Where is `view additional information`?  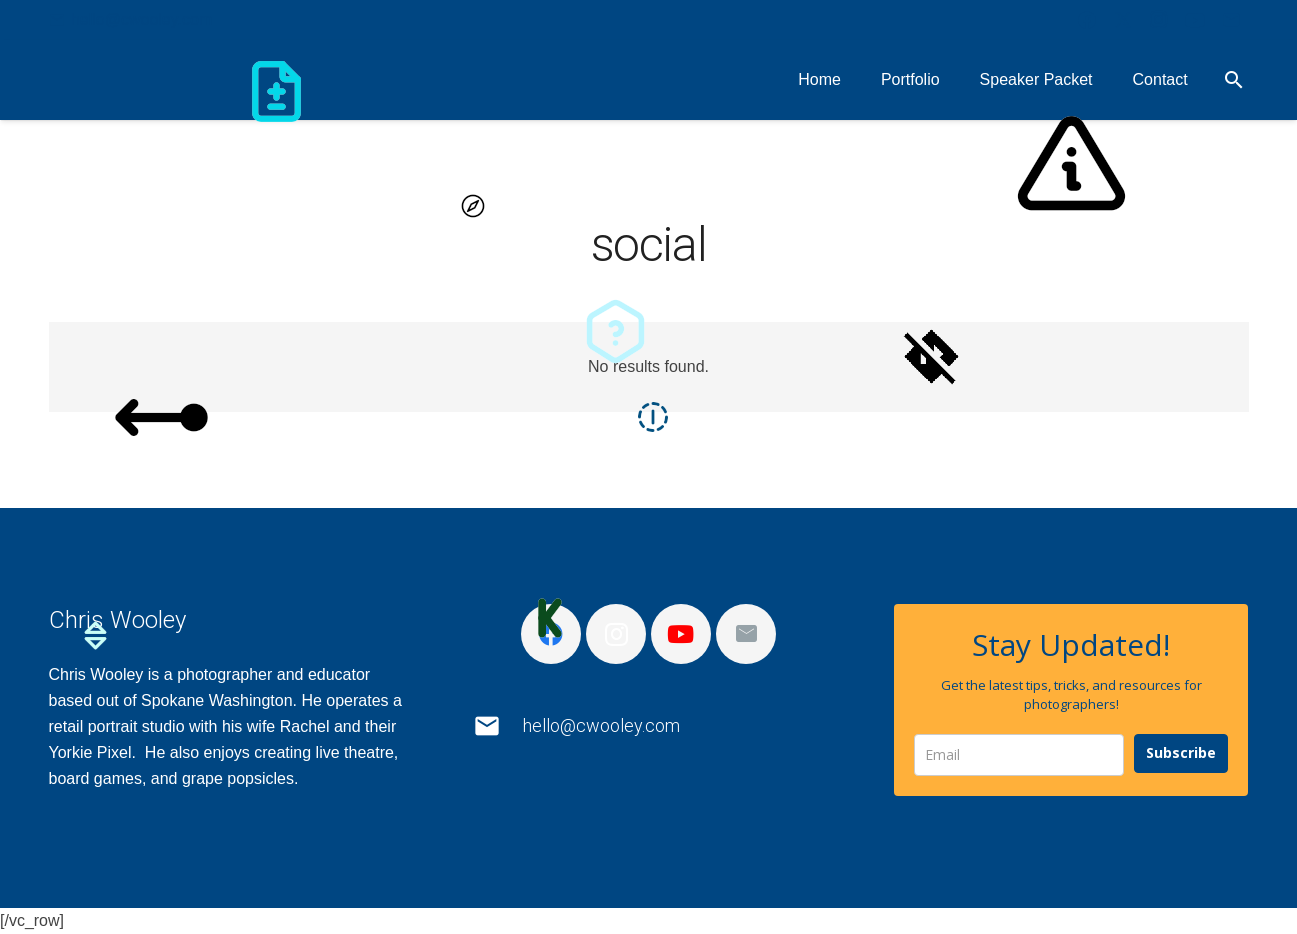 view additional information is located at coordinates (653, 417).